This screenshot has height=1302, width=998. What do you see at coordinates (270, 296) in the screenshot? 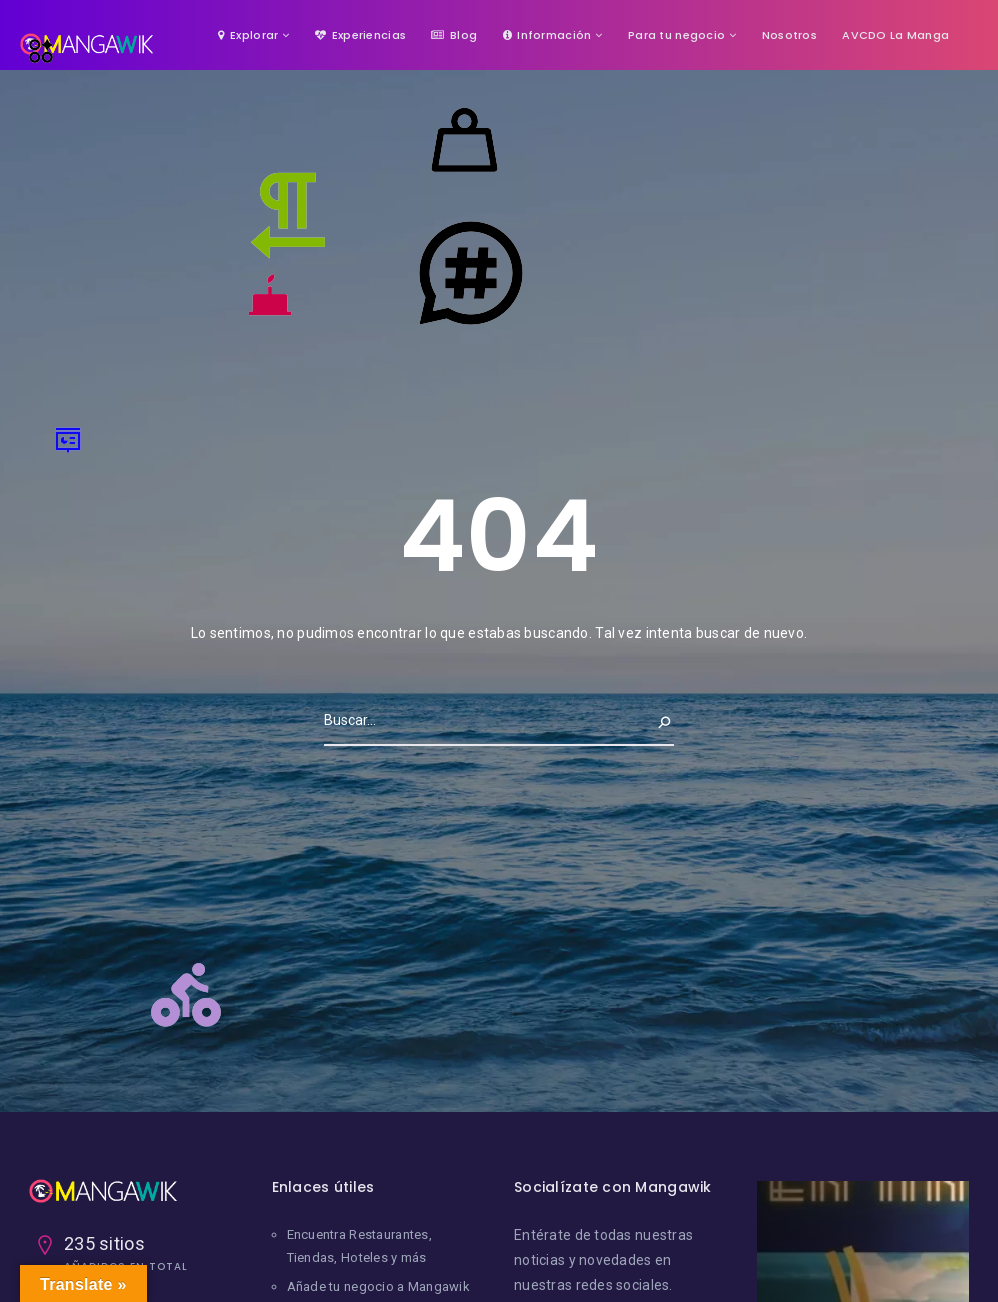
I see `view birthday or celebration reminders` at bounding box center [270, 296].